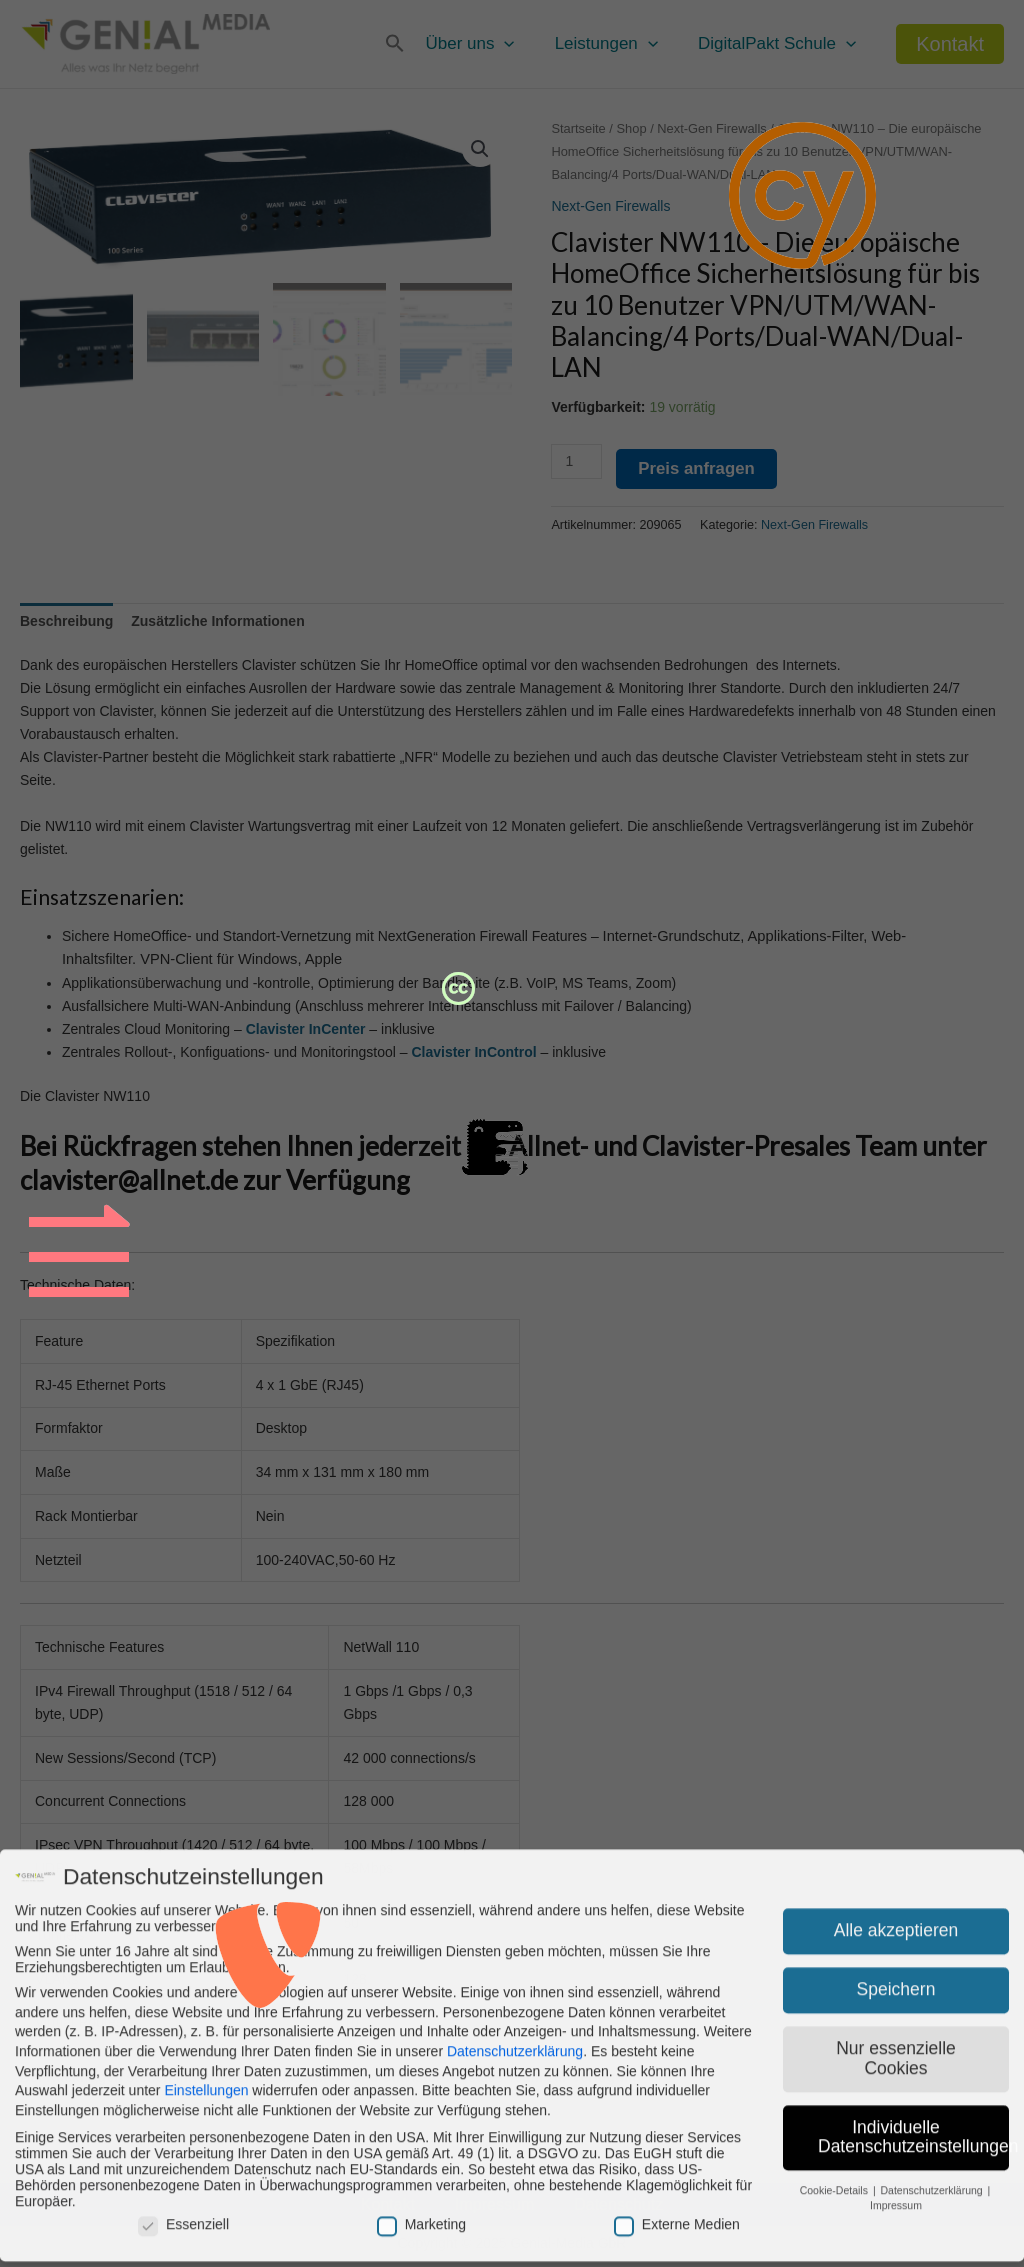 The width and height of the screenshot is (1024, 2267). I want to click on cypress testing framework logo, so click(802, 195).